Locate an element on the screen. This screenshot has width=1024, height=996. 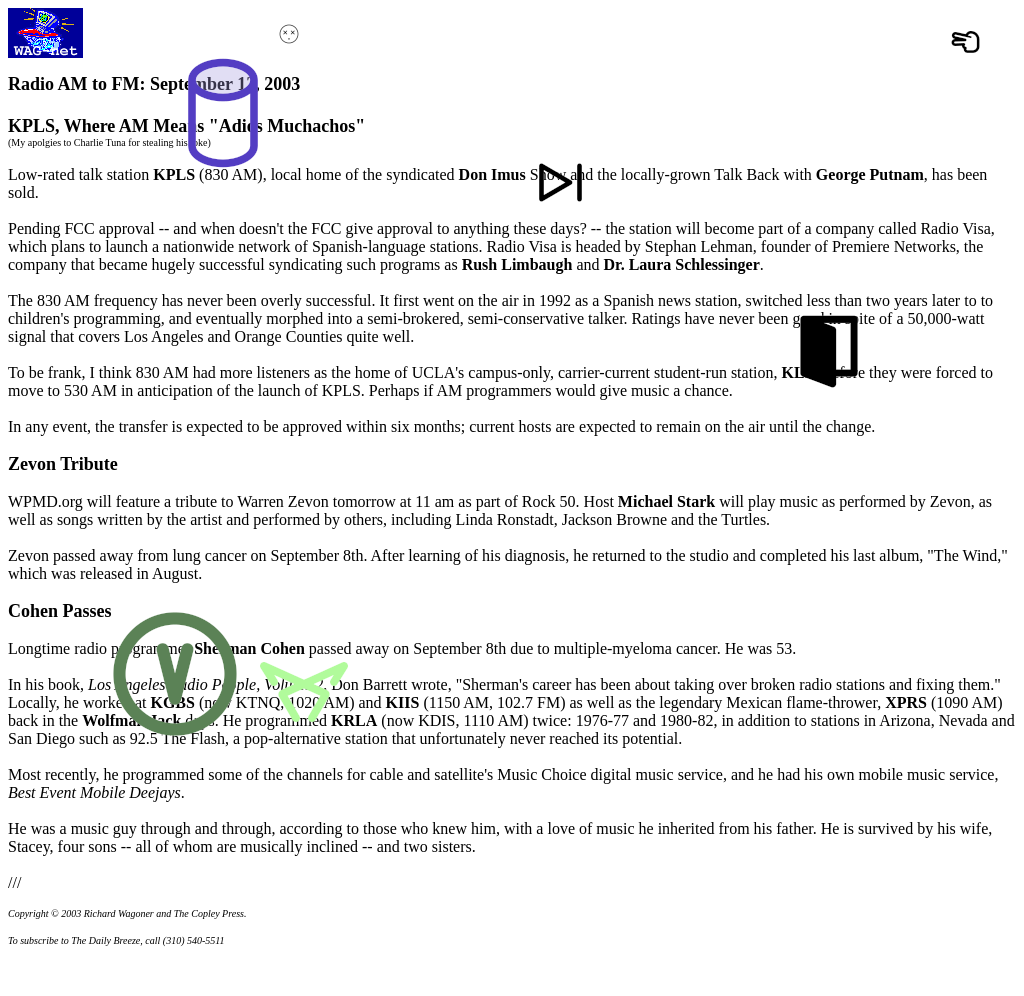
skip to the next track is located at coordinates (560, 182).